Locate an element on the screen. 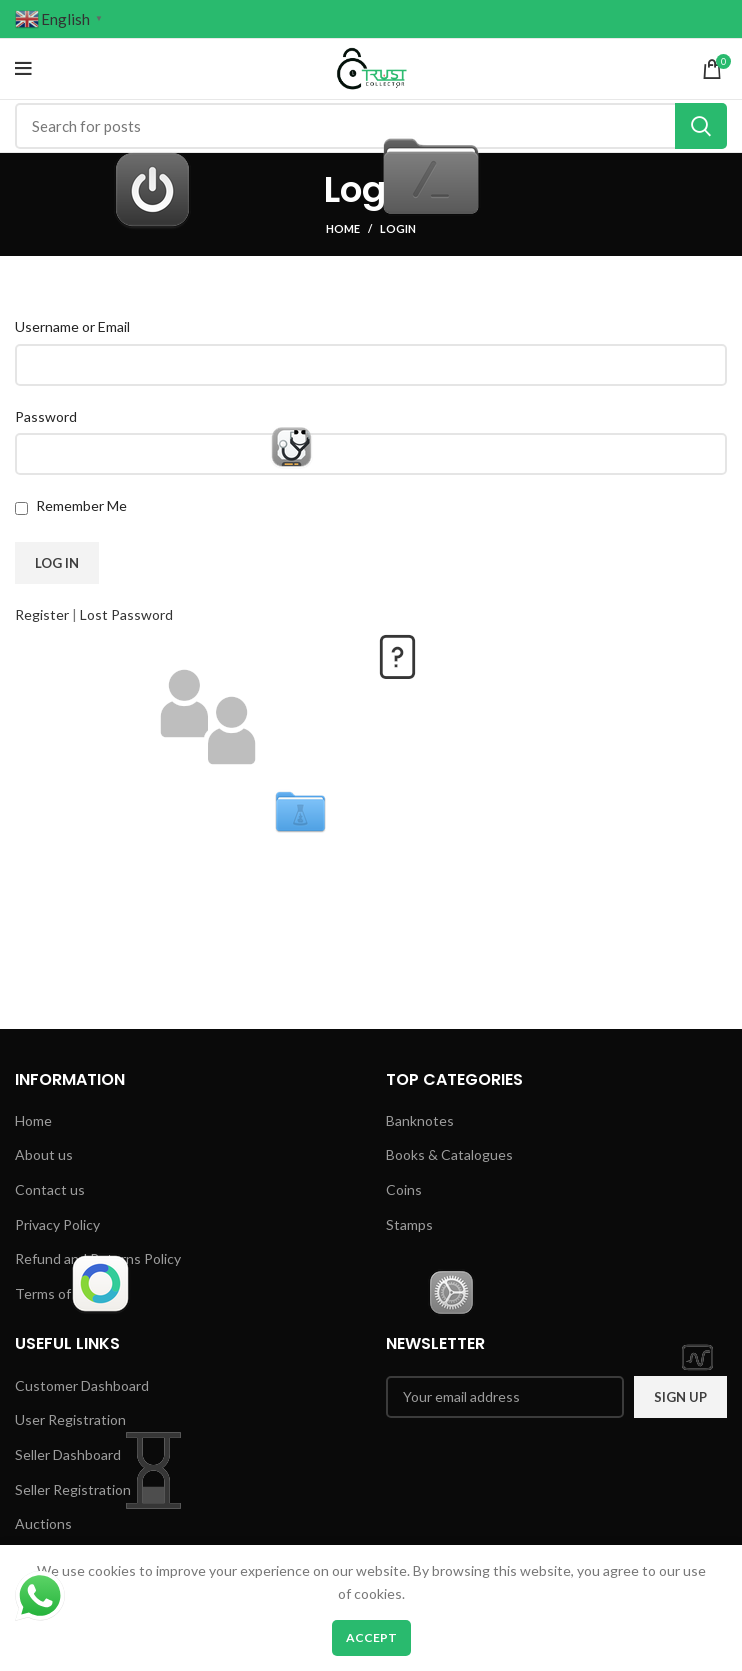  access the root directory is located at coordinates (431, 176).